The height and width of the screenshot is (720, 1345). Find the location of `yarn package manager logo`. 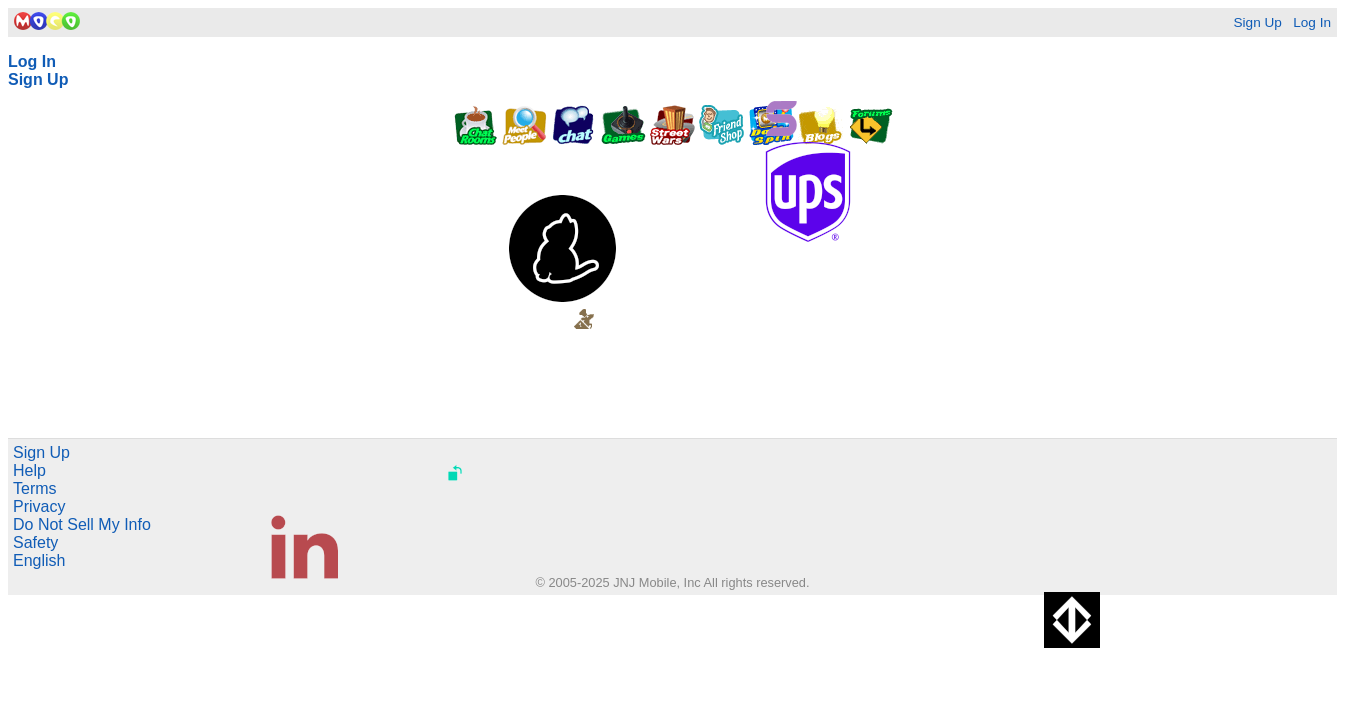

yarn package manager logo is located at coordinates (562, 248).